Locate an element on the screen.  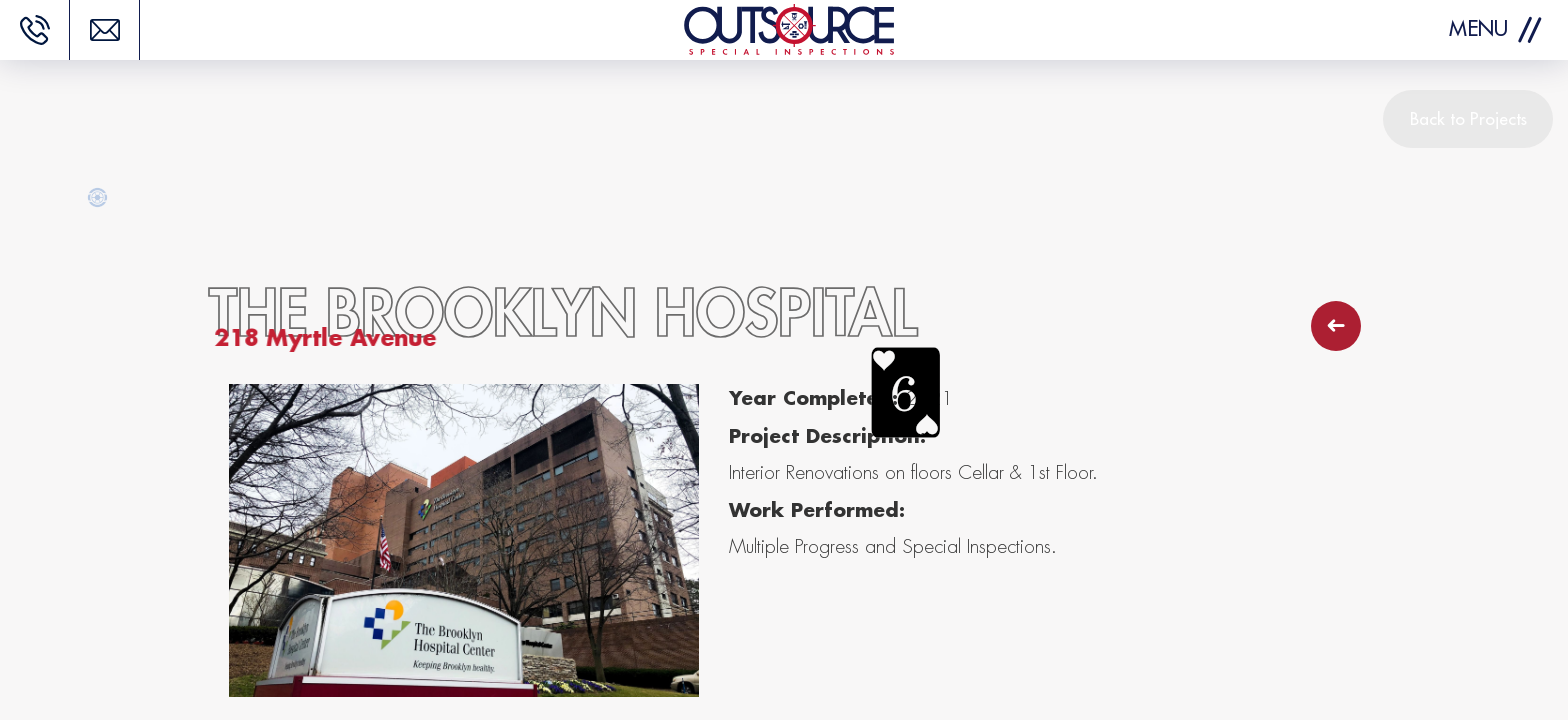
six of hearts playing card is located at coordinates (905, 392).